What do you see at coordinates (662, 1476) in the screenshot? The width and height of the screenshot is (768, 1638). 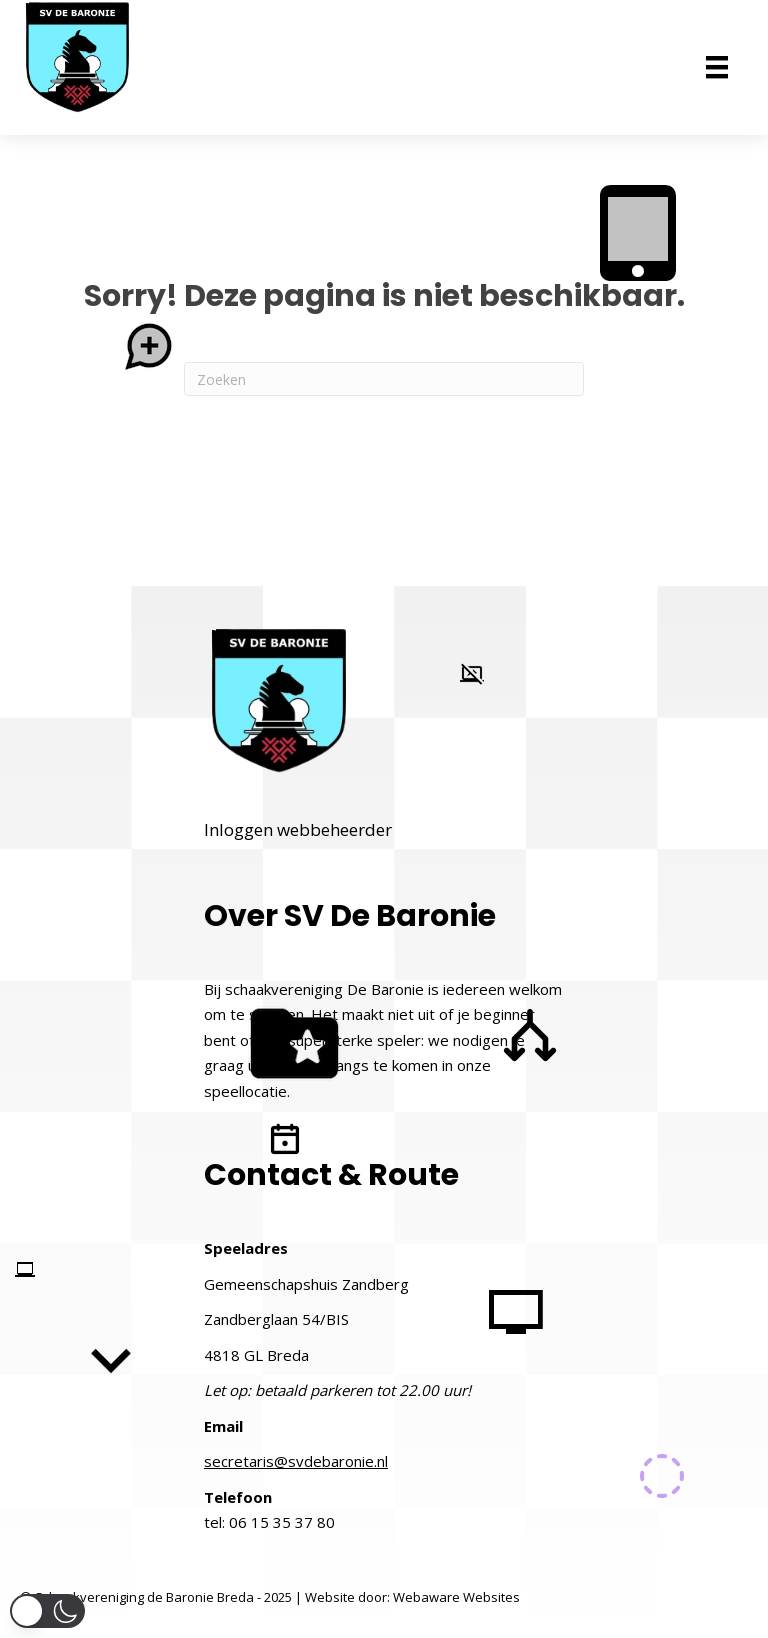 I see `create a new draft issue` at bounding box center [662, 1476].